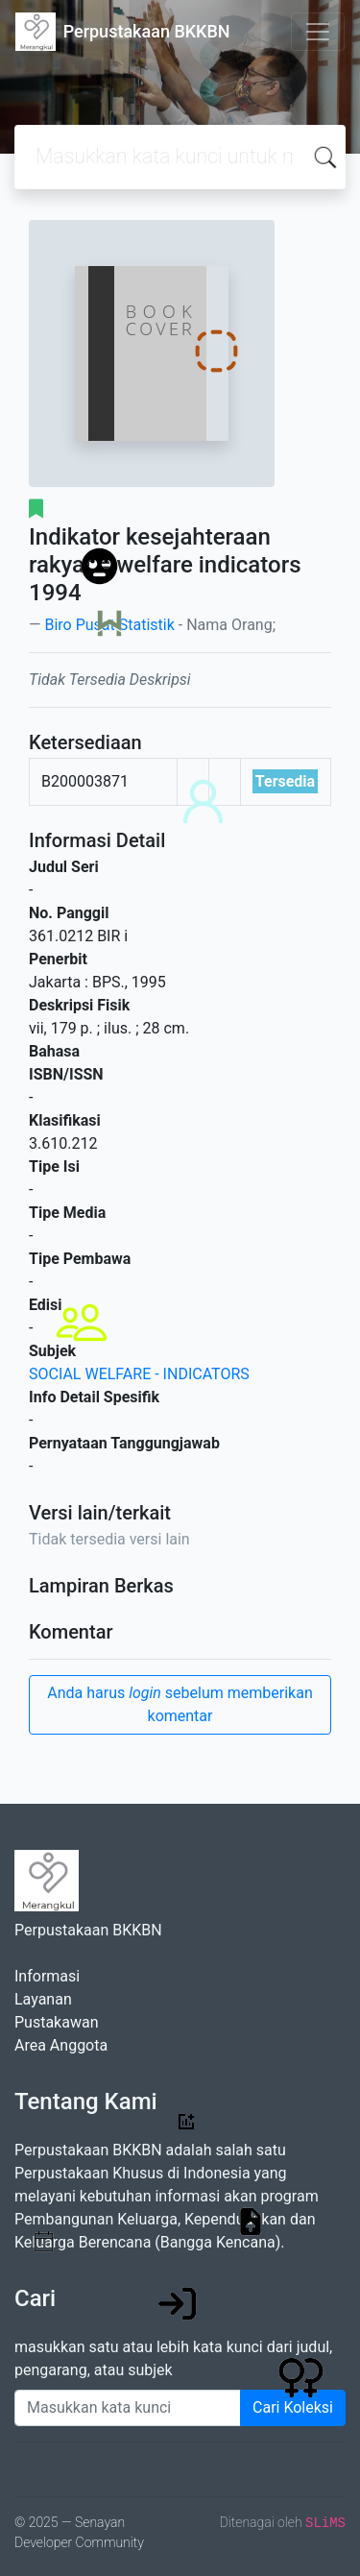  Describe the element at coordinates (43, 2242) in the screenshot. I see `remove an event from your calendar` at that location.